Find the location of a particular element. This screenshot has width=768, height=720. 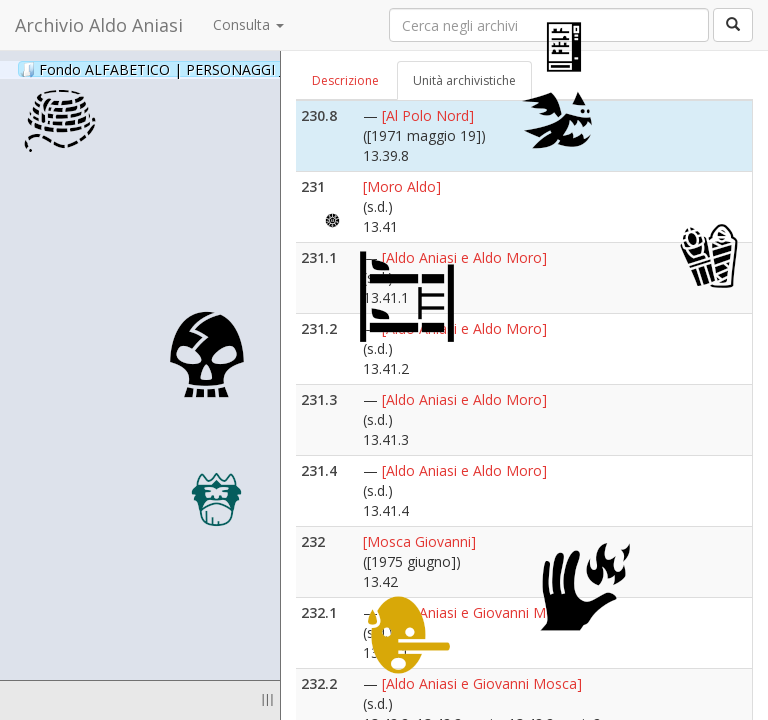

roll a 12-sided die is located at coordinates (332, 220).